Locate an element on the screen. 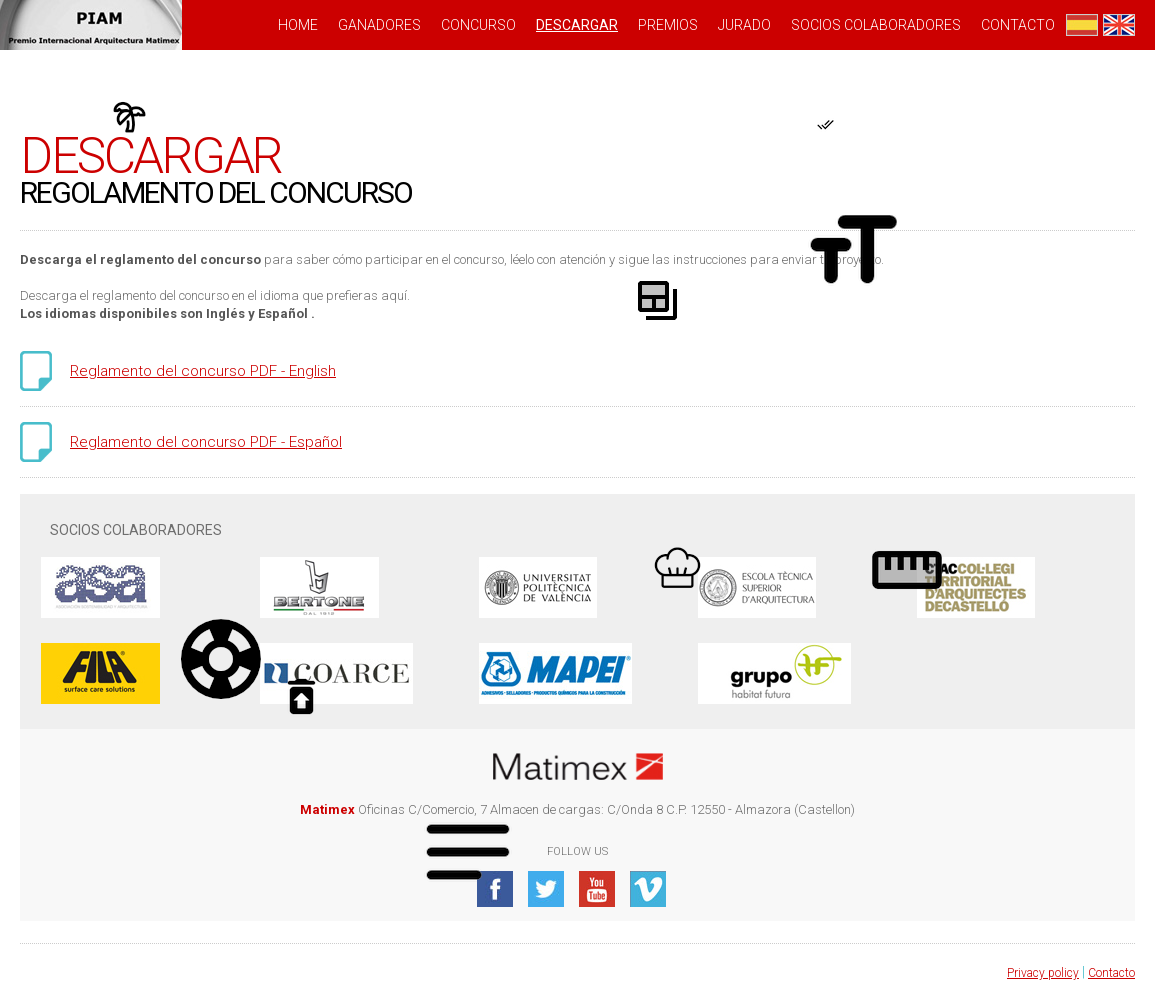 Image resolution: width=1155 pixels, height=1000 pixels. restore a deleted item from trash is located at coordinates (301, 696).